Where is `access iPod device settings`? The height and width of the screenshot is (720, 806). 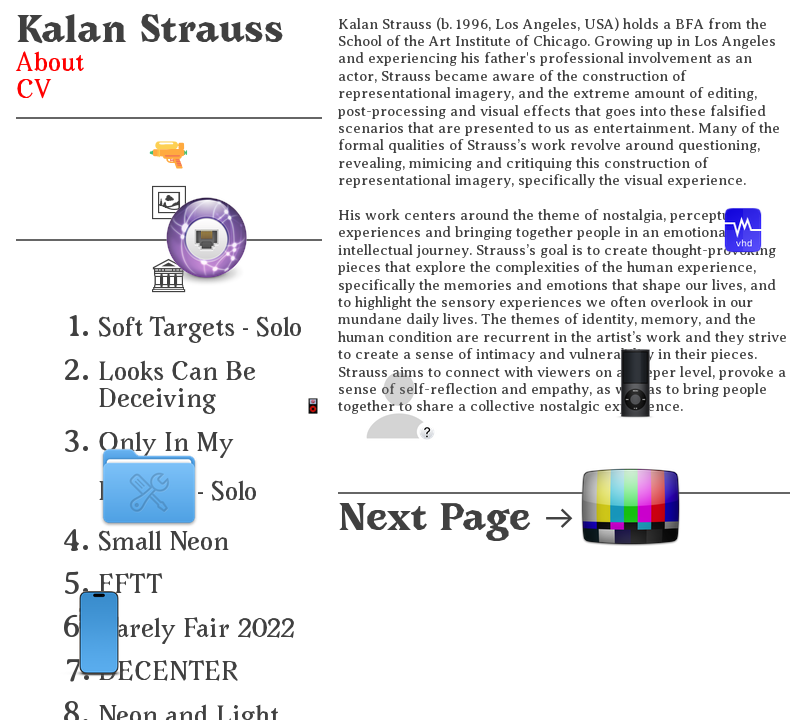
access iPod device settings is located at coordinates (635, 384).